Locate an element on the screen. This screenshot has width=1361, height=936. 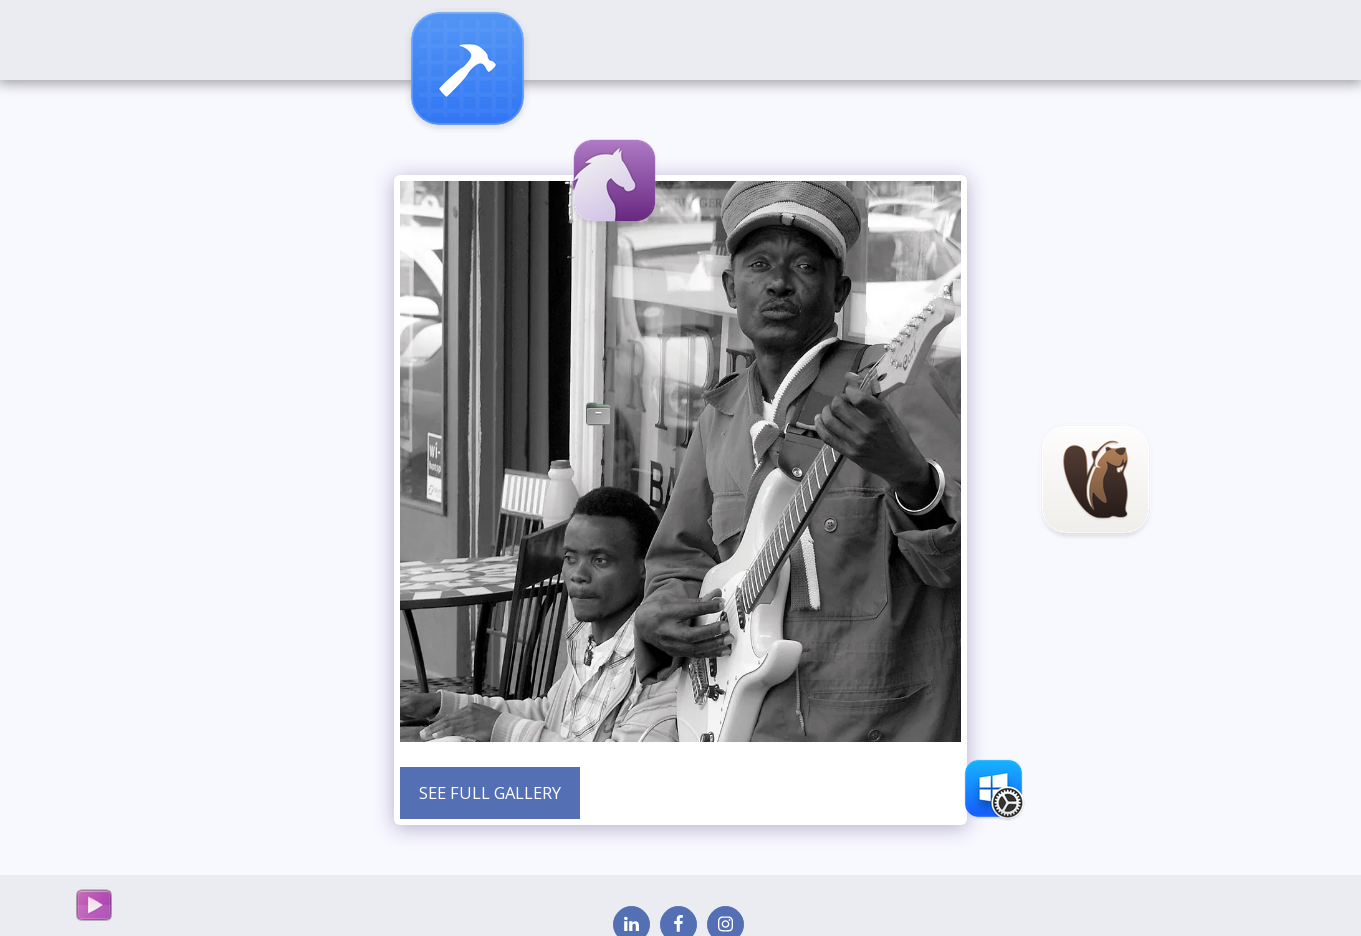
open DBeaver database management application is located at coordinates (1095, 479).